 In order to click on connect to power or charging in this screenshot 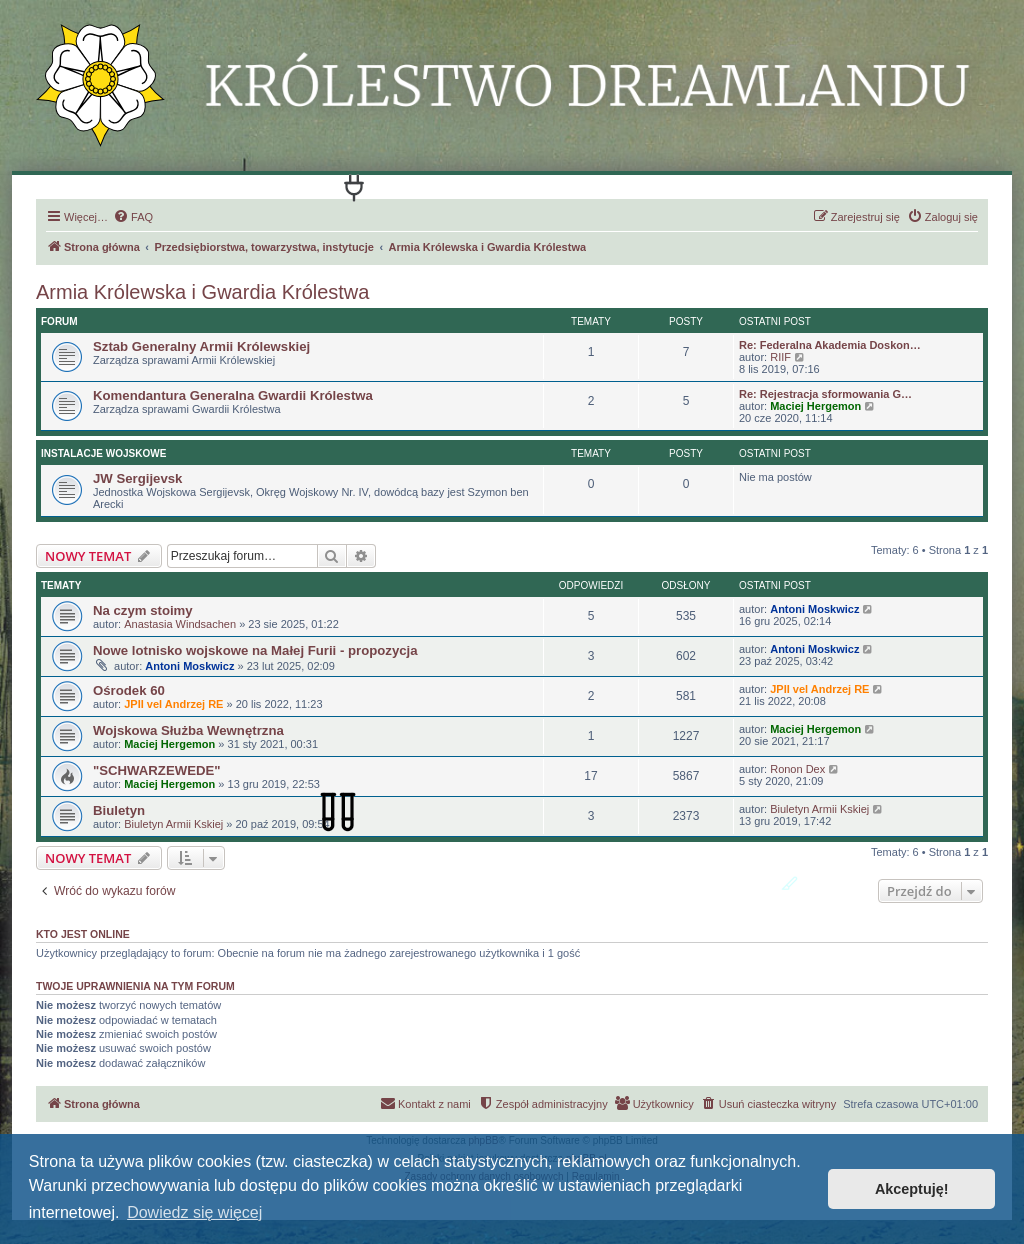, I will do `click(354, 188)`.